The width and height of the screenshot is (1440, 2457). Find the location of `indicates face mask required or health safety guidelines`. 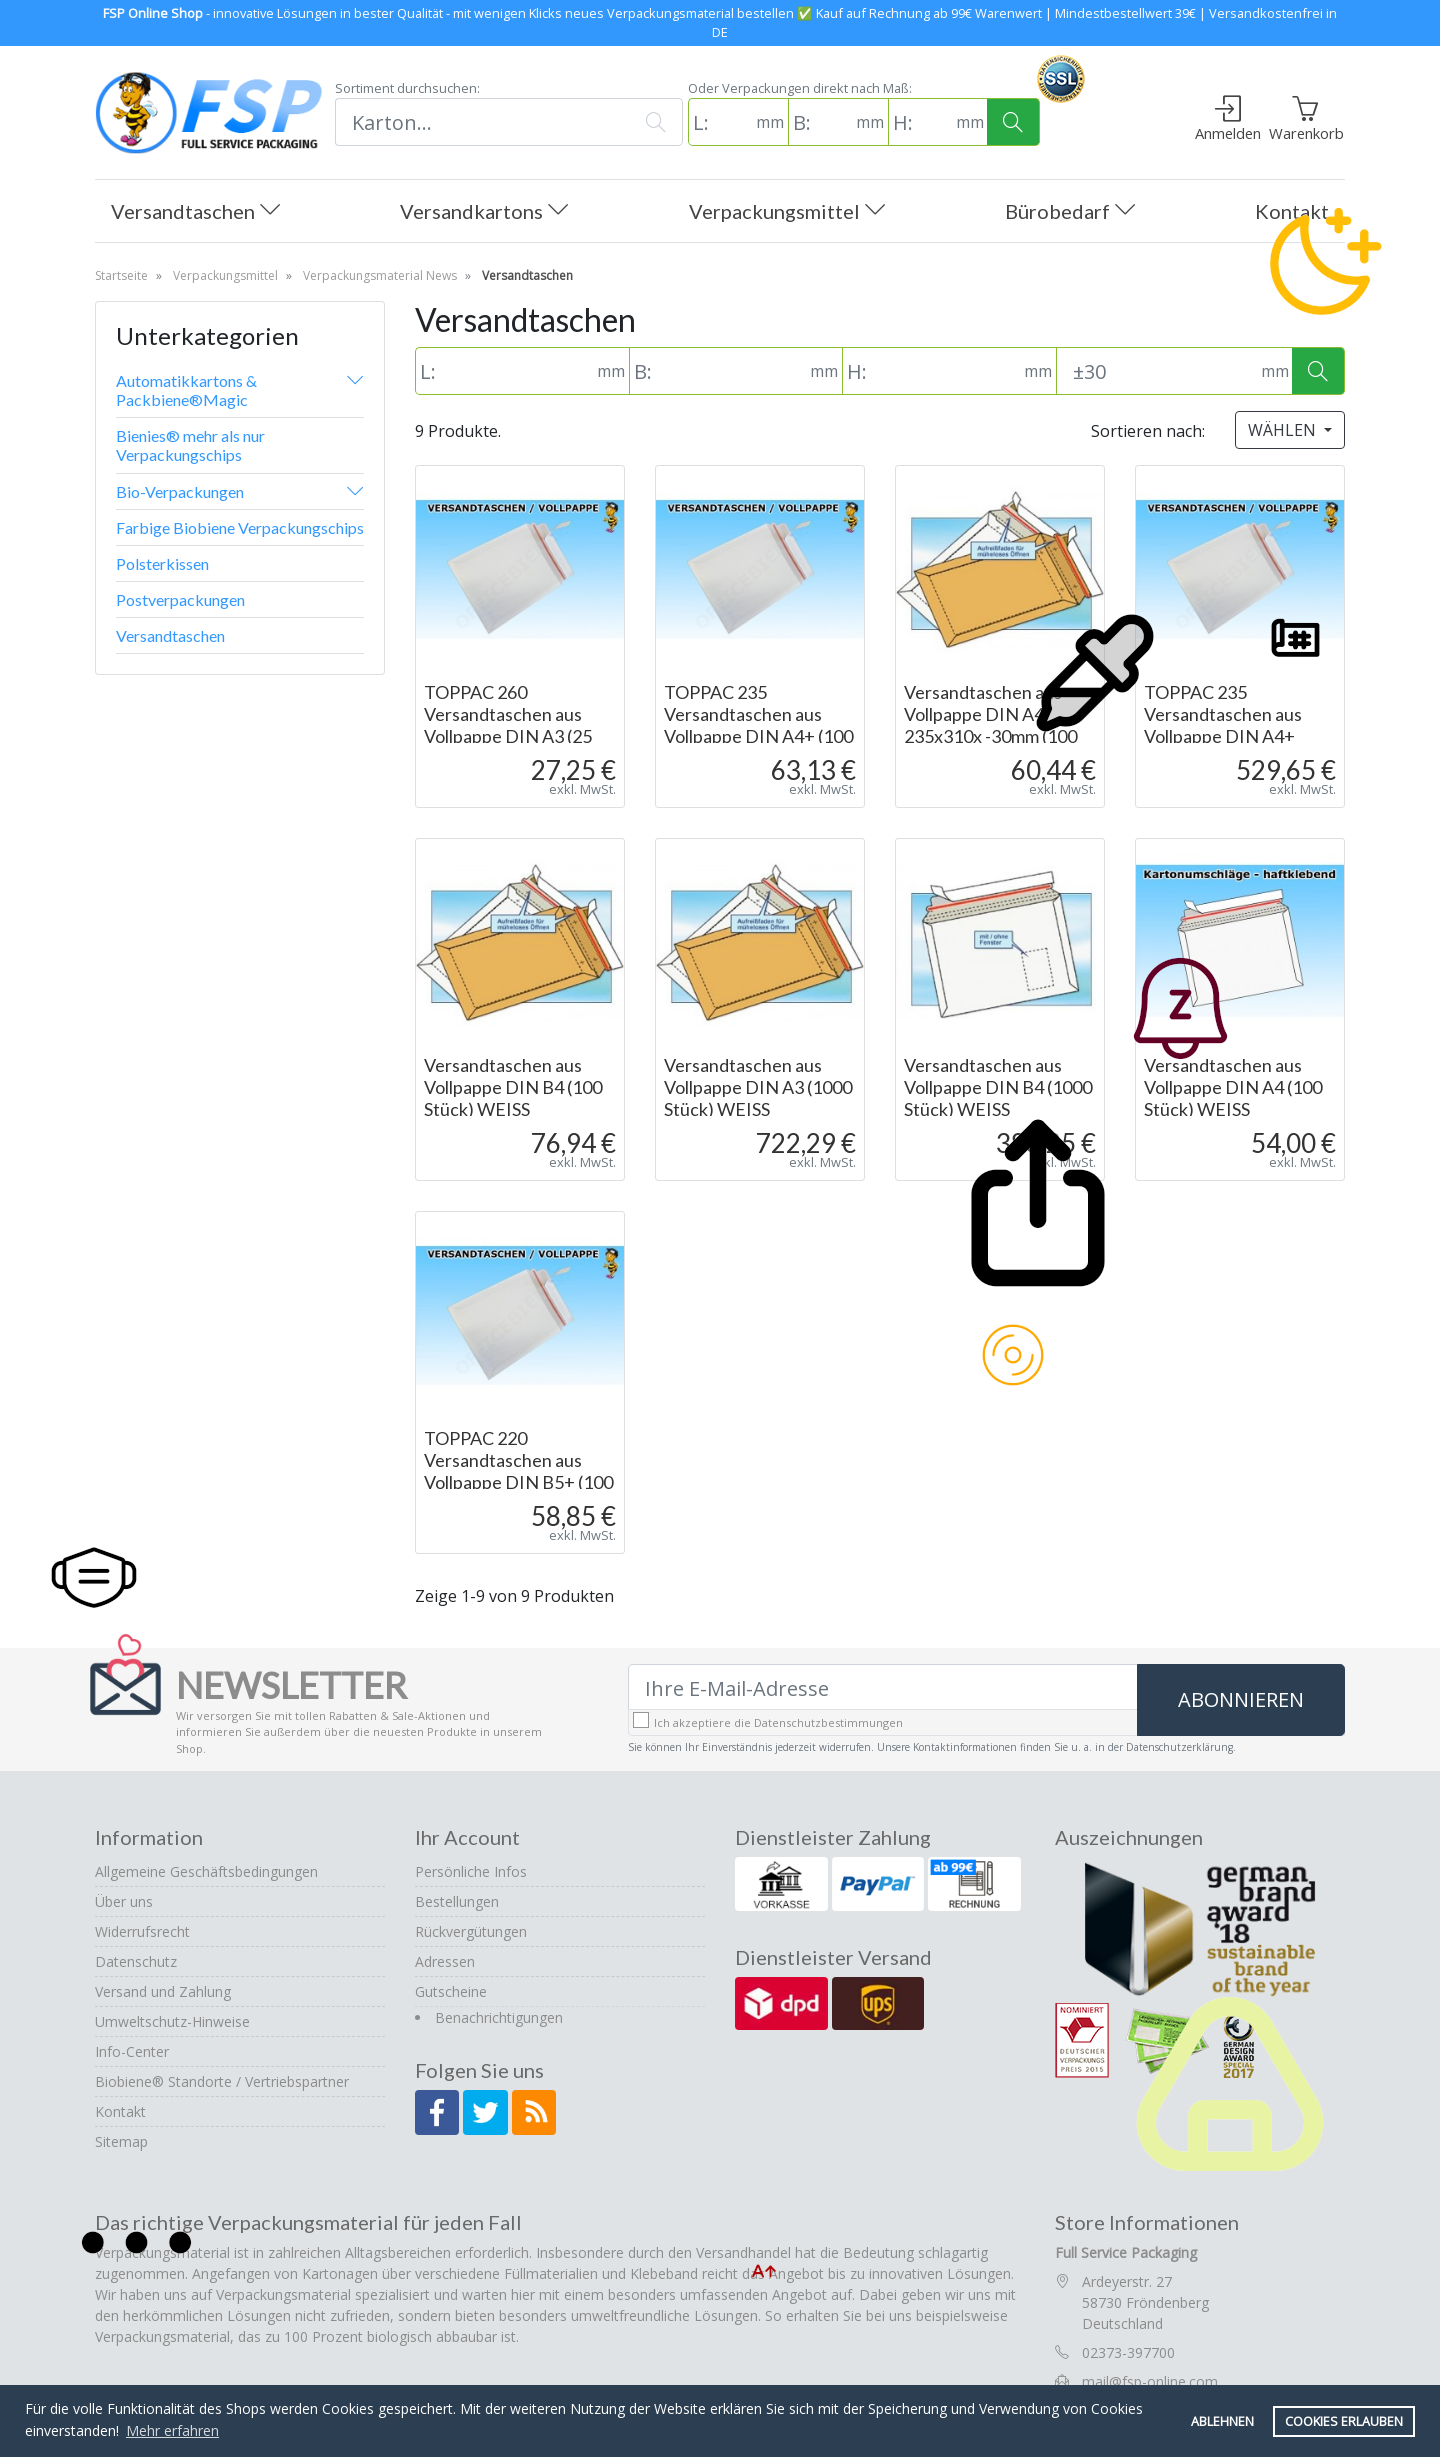

indicates face mask required or health safety guidelines is located at coordinates (94, 1579).